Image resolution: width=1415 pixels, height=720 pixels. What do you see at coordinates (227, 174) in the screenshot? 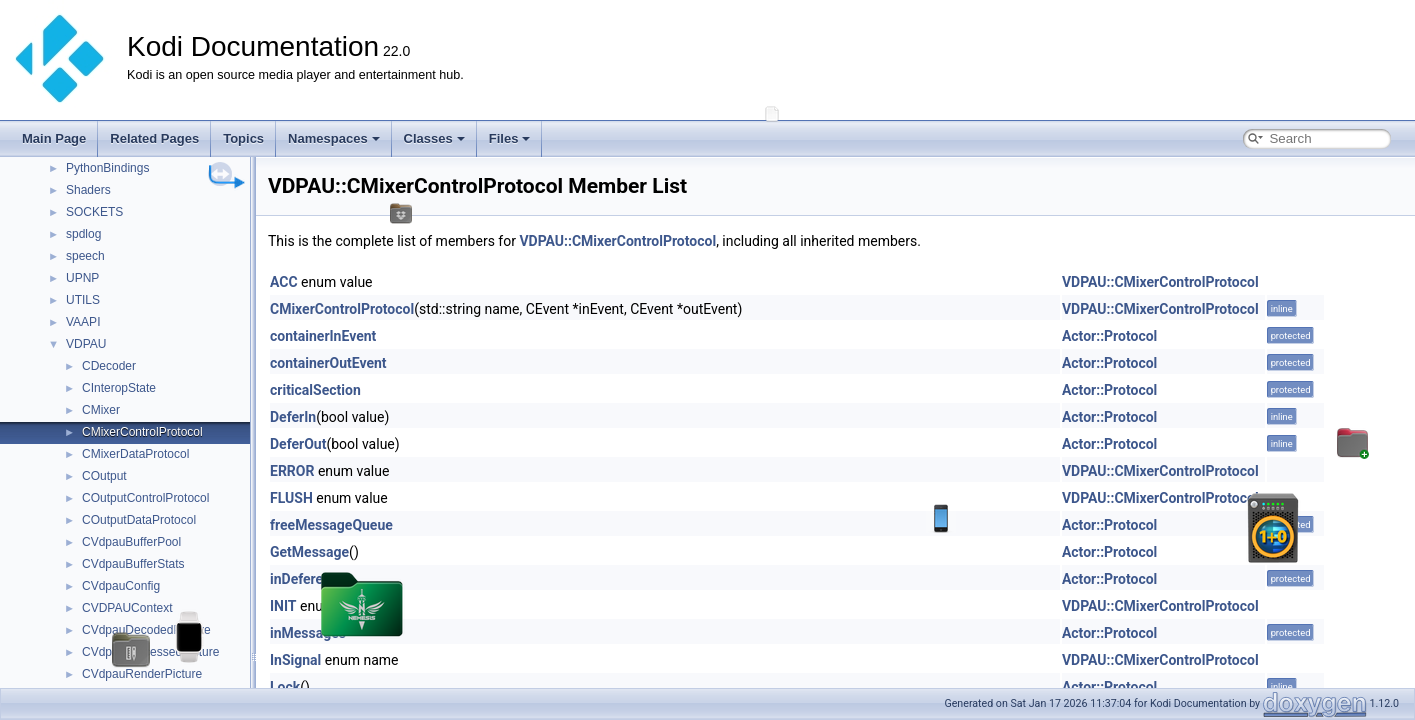
I see `forward an email to another recipient` at bounding box center [227, 174].